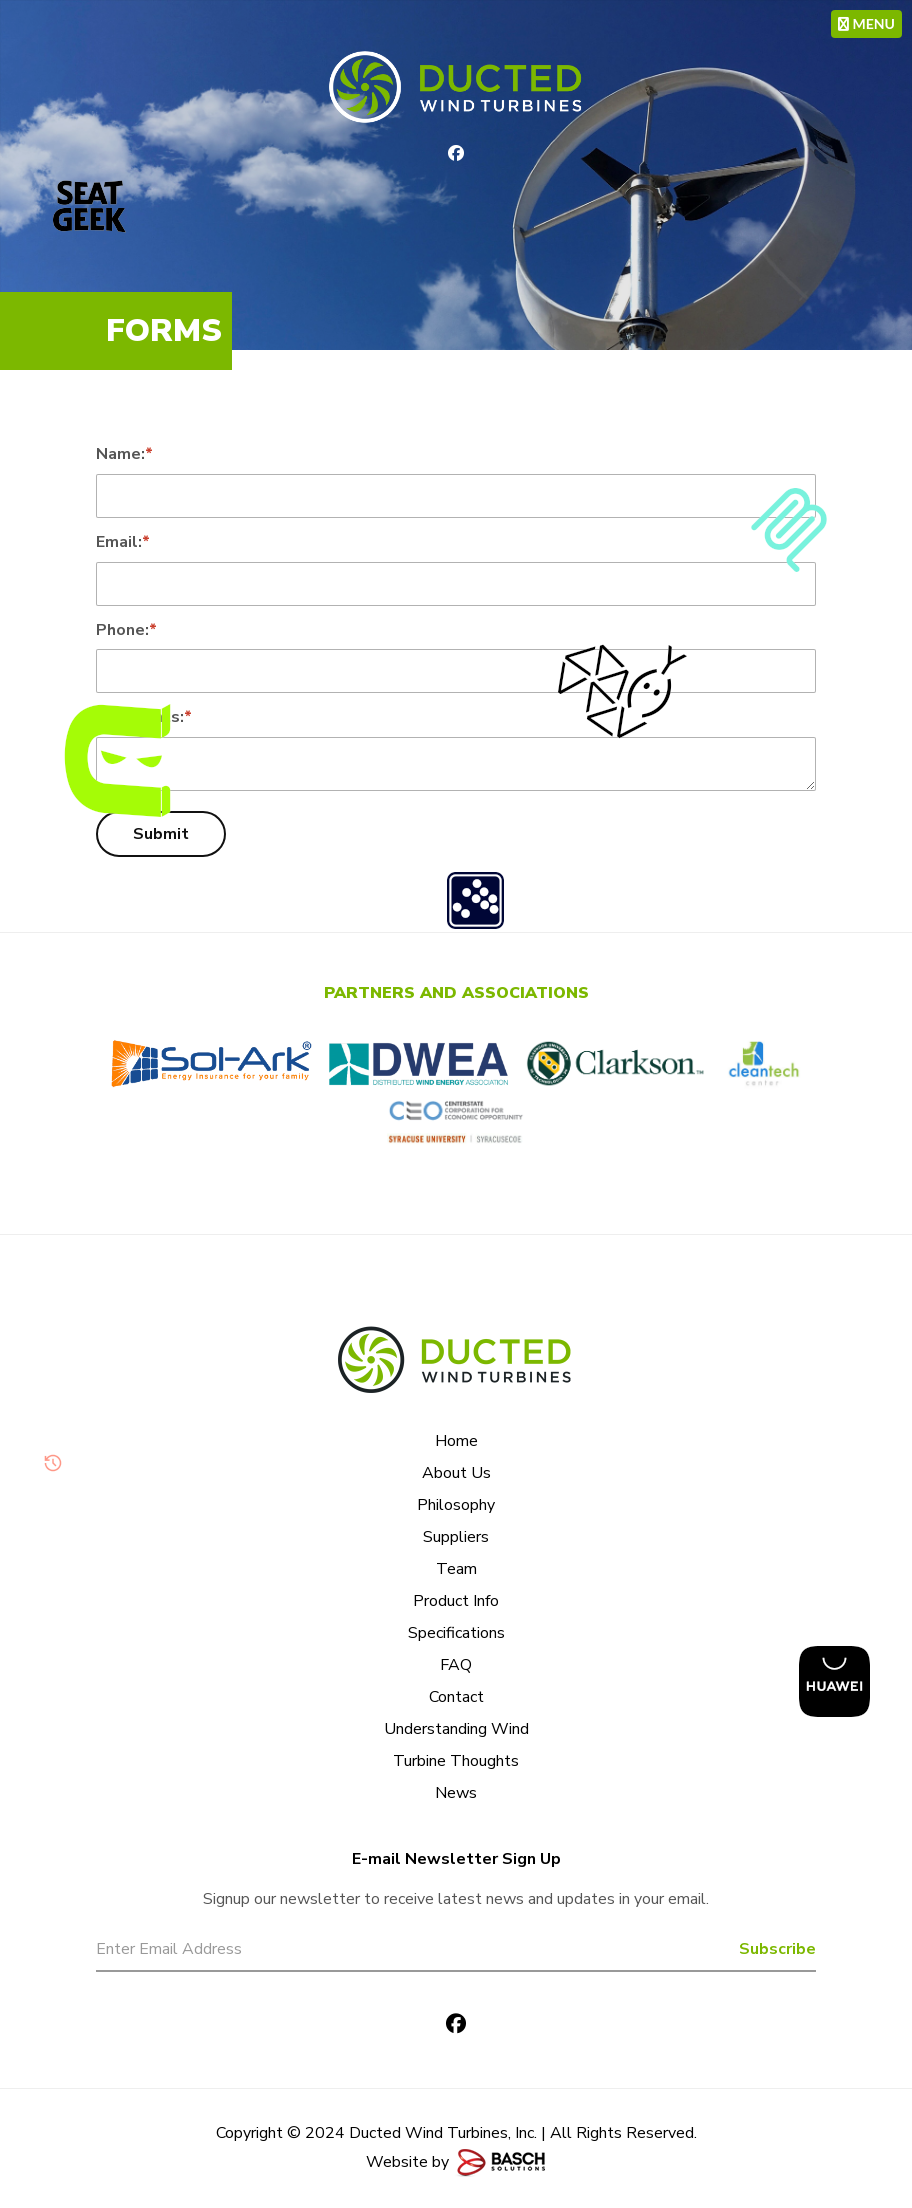  I want to click on model context protocol (MCP) logo, so click(789, 530).